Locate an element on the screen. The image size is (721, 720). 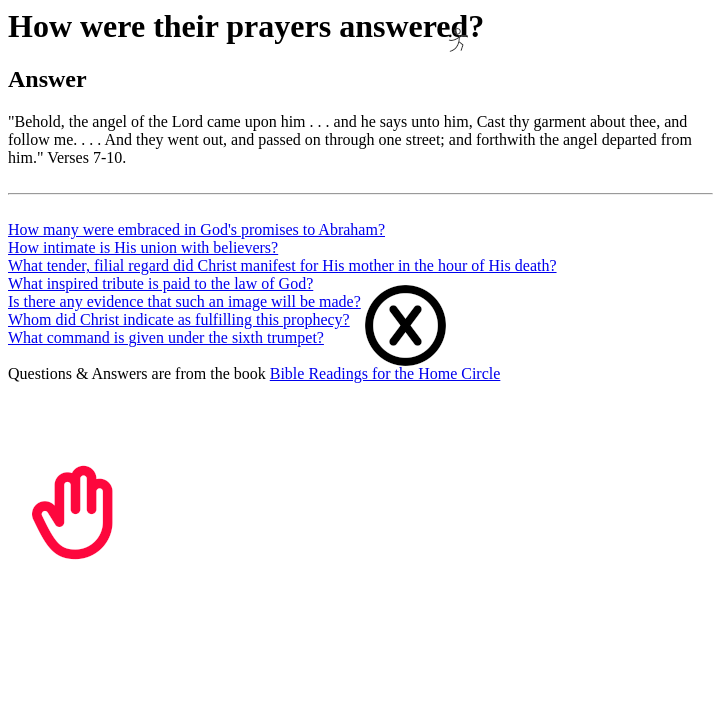
stop or pause an action is located at coordinates (75, 512).